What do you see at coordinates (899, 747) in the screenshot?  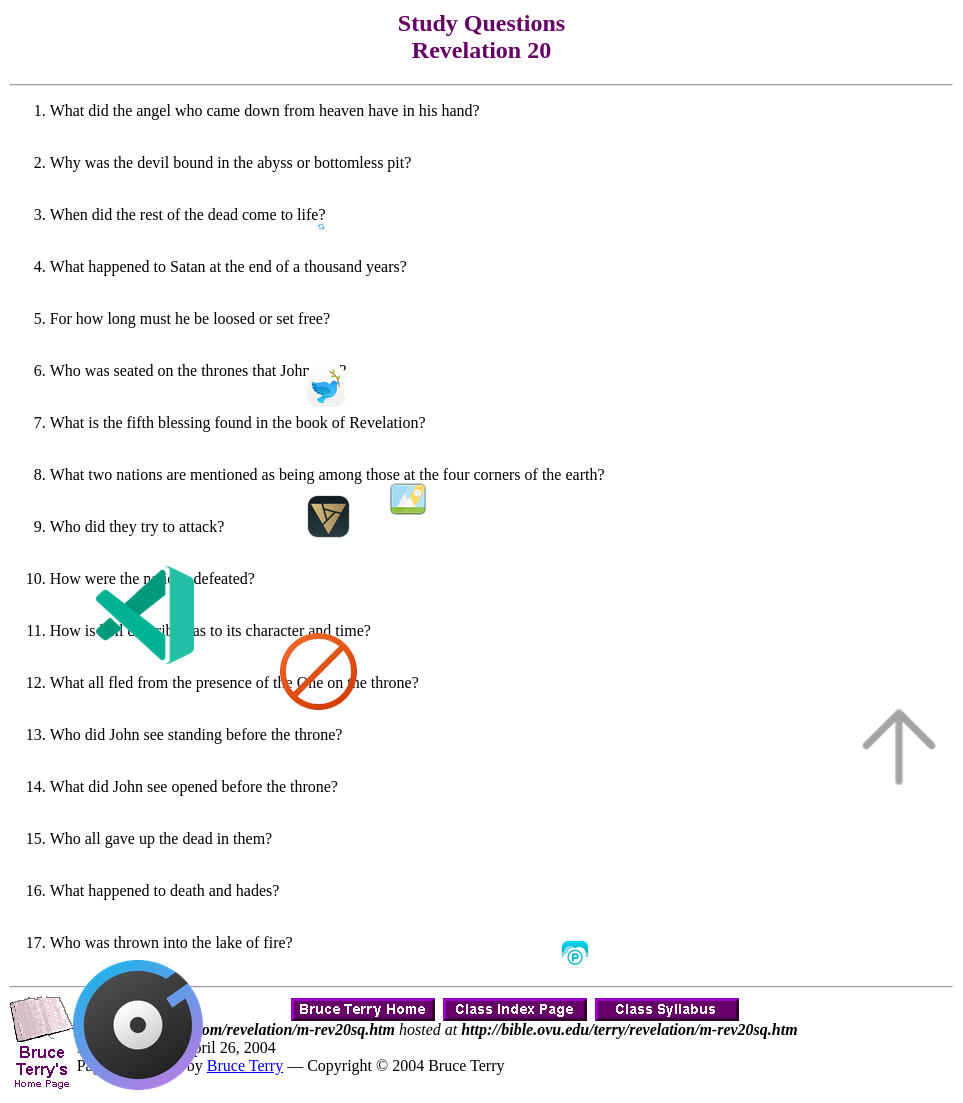 I see `upload or send file` at bounding box center [899, 747].